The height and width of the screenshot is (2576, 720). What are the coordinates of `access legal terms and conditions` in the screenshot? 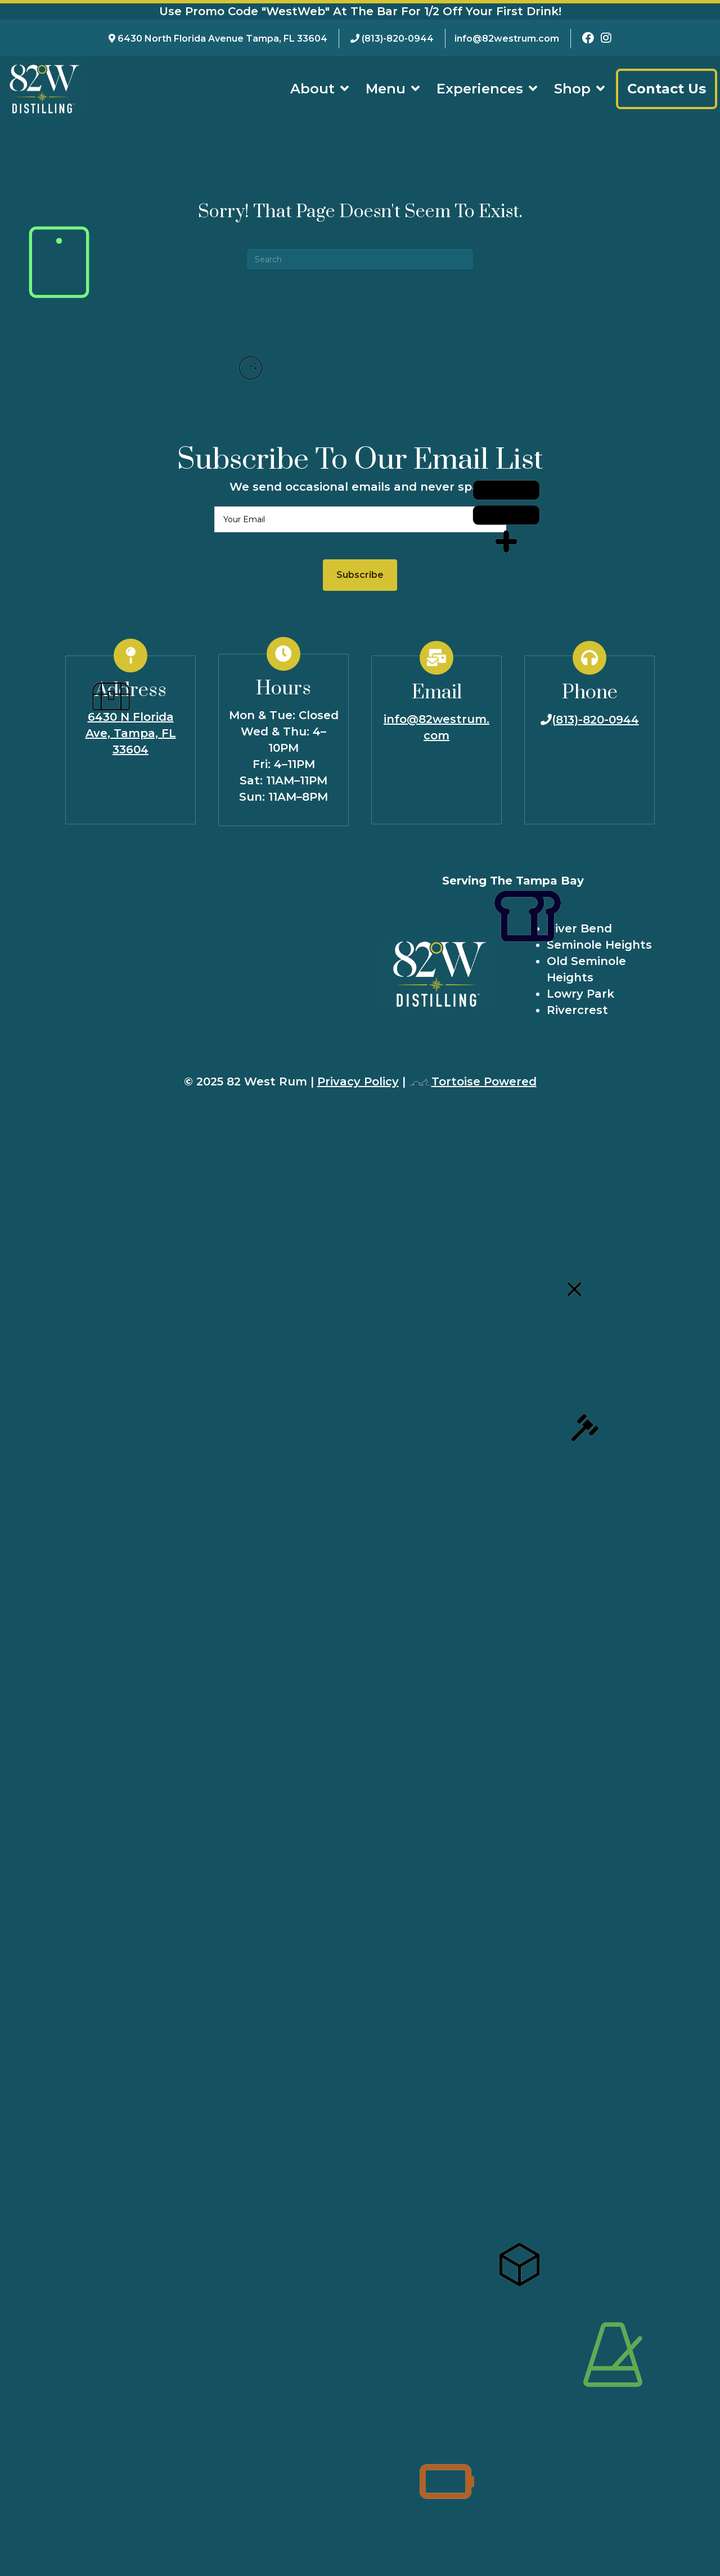 It's located at (584, 1428).